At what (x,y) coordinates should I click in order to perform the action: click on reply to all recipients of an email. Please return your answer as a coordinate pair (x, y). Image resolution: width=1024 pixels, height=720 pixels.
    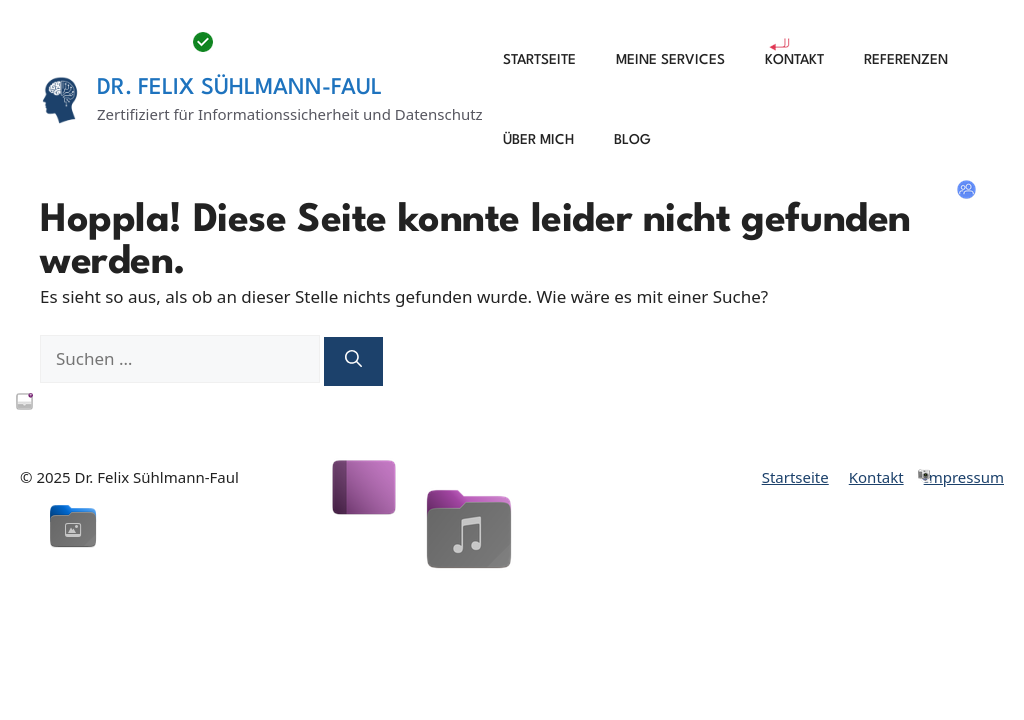
    Looking at the image, I should click on (779, 43).